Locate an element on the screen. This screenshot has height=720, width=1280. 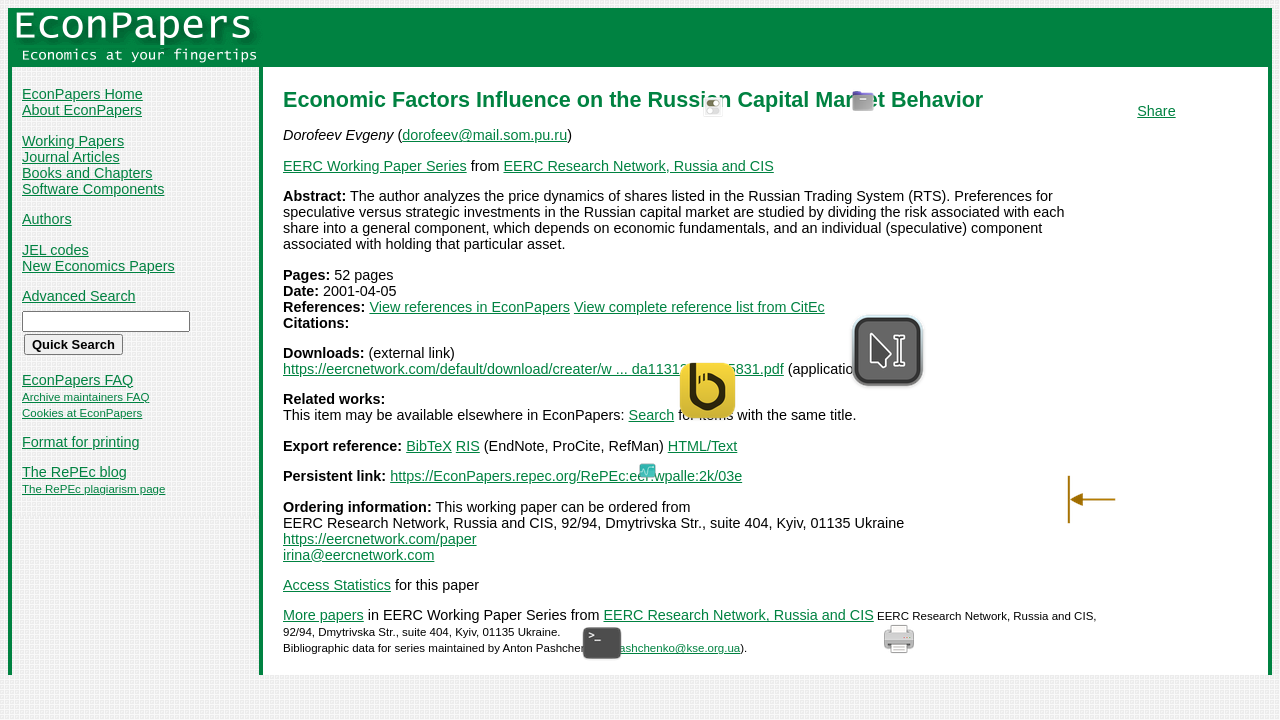
open psensor temperature monitoring app is located at coordinates (647, 470).